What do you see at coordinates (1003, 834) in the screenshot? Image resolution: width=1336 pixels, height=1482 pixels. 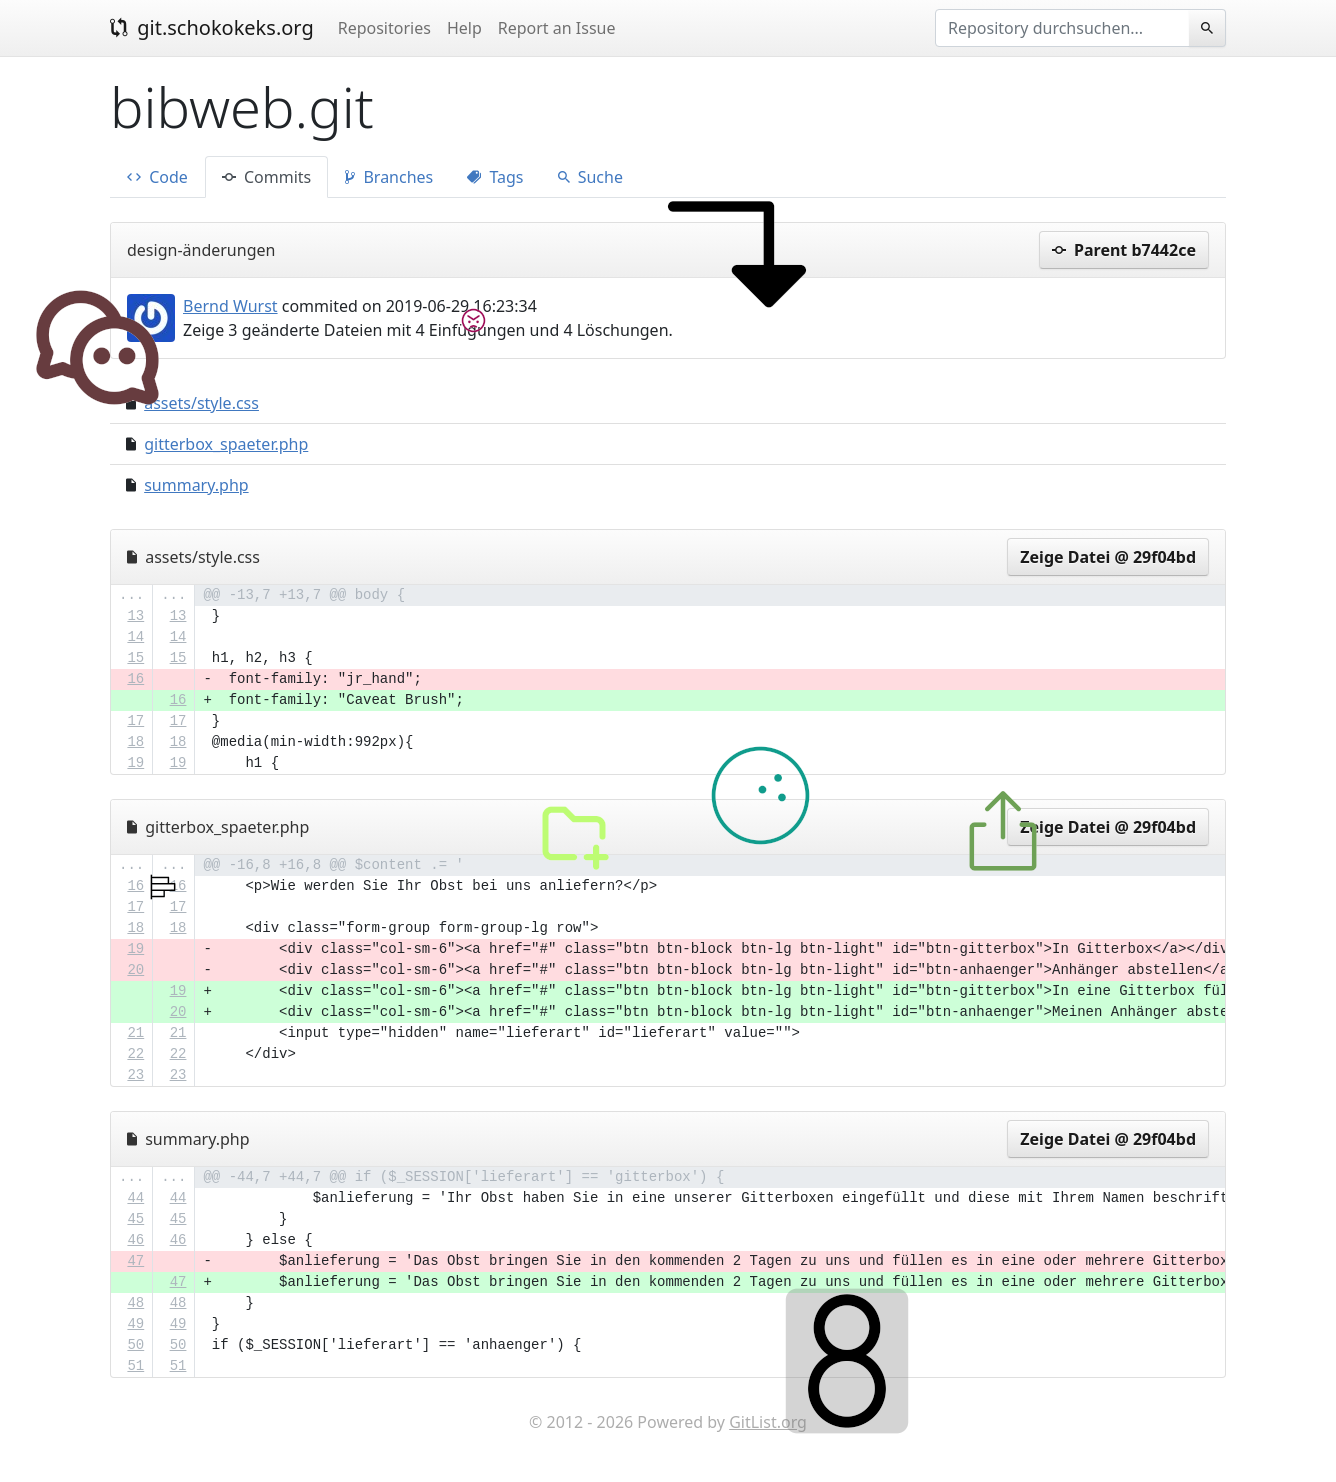 I see `export or share content to another app` at bounding box center [1003, 834].